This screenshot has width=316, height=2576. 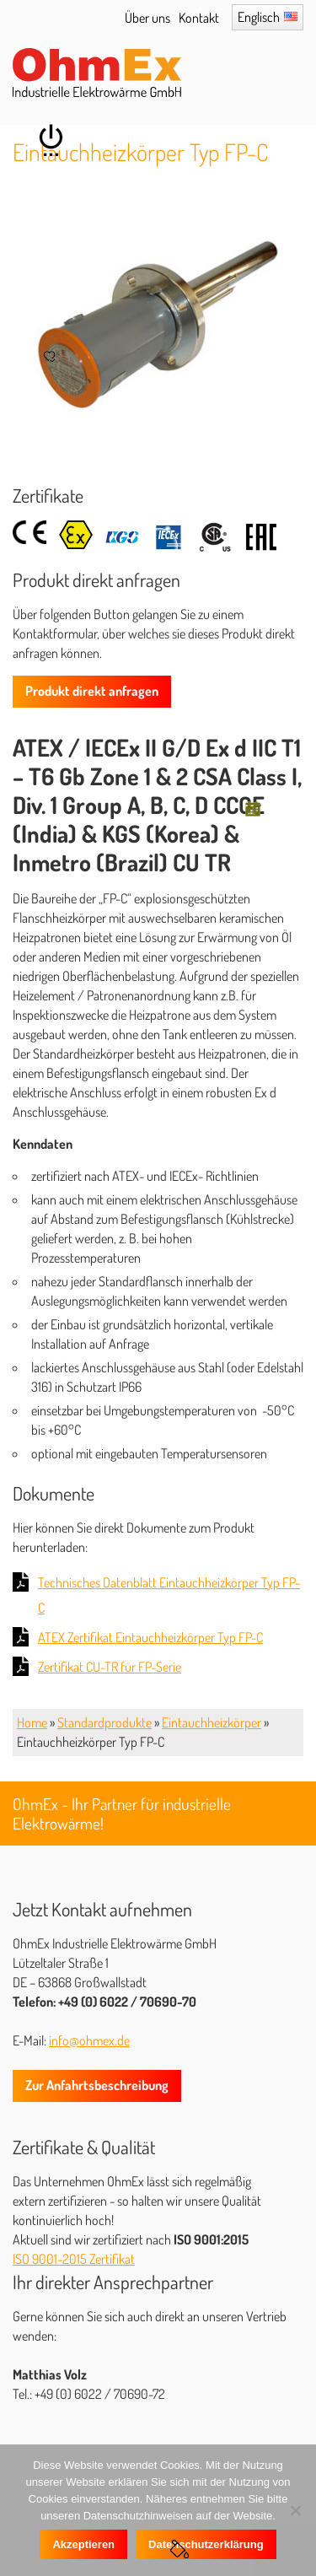 What do you see at coordinates (179, 2549) in the screenshot?
I see `fill an area with color` at bounding box center [179, 2549].